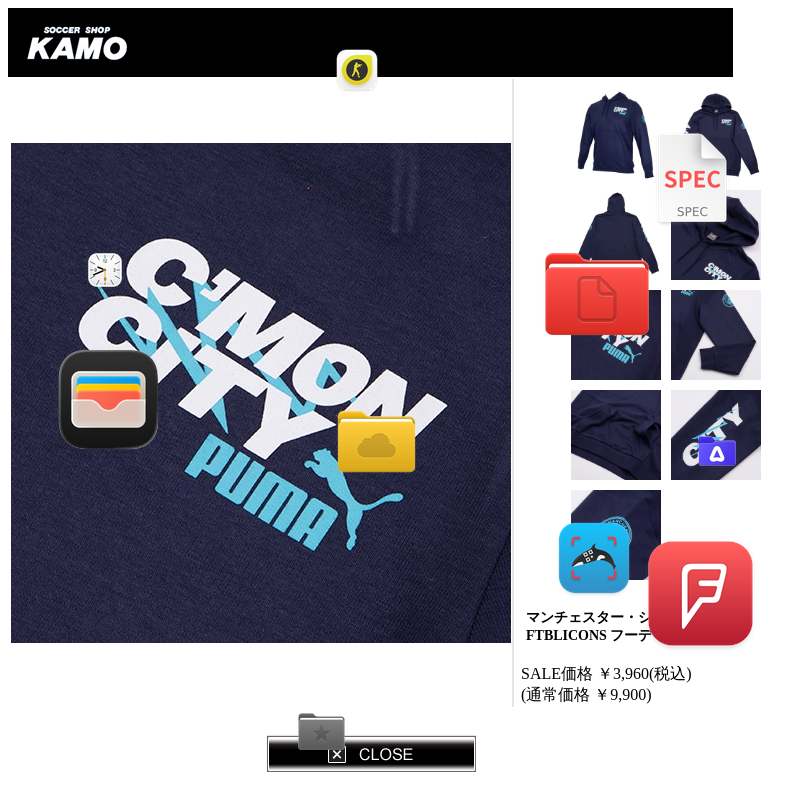  Describe the element at coordinates (692, 179) in the screenshot. I see `an RPM spec file used for building Linux packages` at that location.